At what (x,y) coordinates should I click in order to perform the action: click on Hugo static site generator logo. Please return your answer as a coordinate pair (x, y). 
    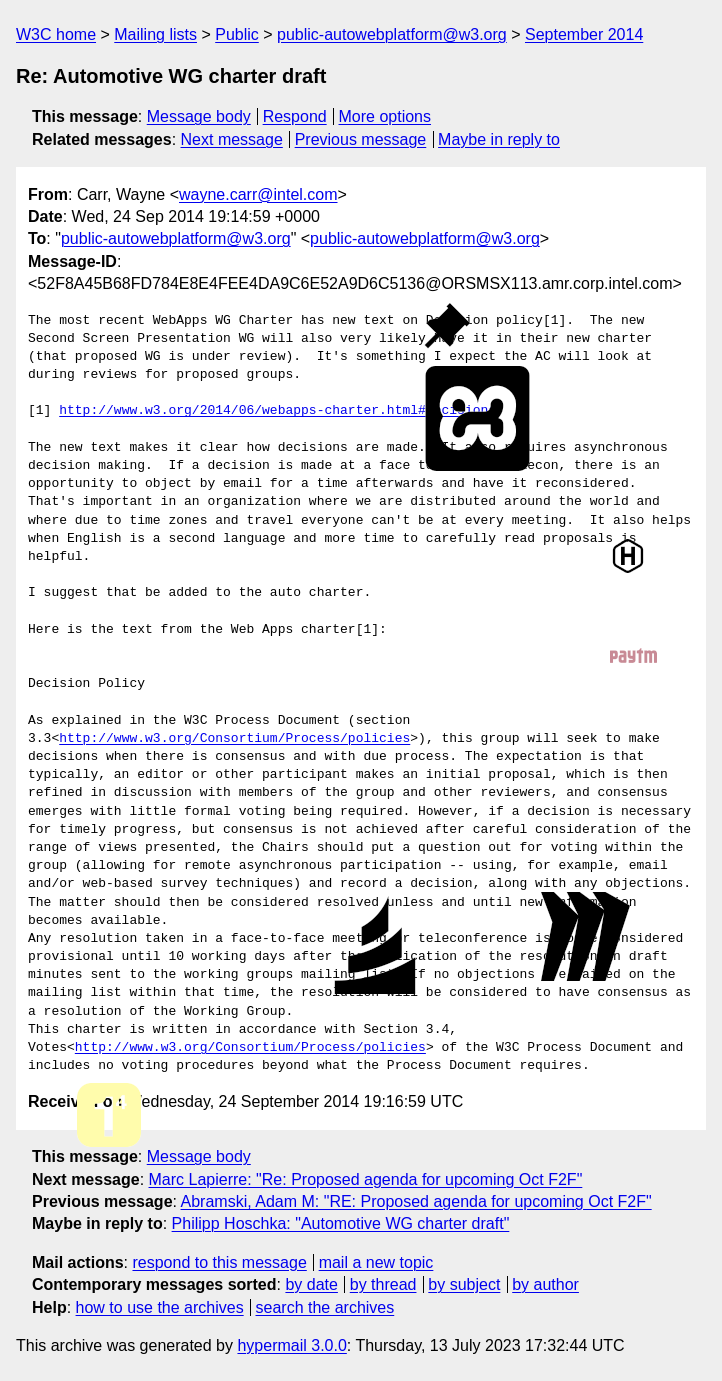
    Looking at the image, I should click on (628, 556).